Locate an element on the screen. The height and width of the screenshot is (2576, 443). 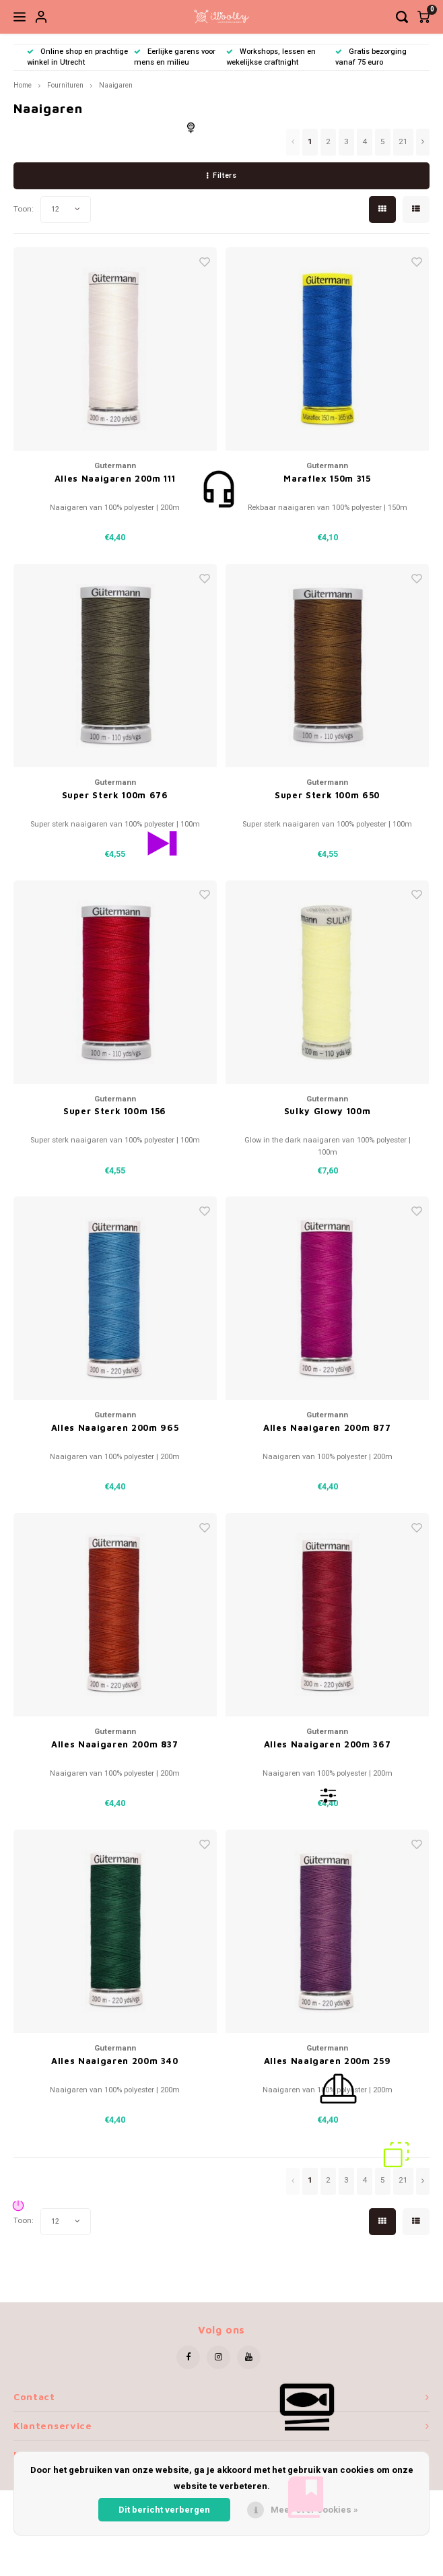
adjust settings or preferences is located at coordinates (328, 1795).